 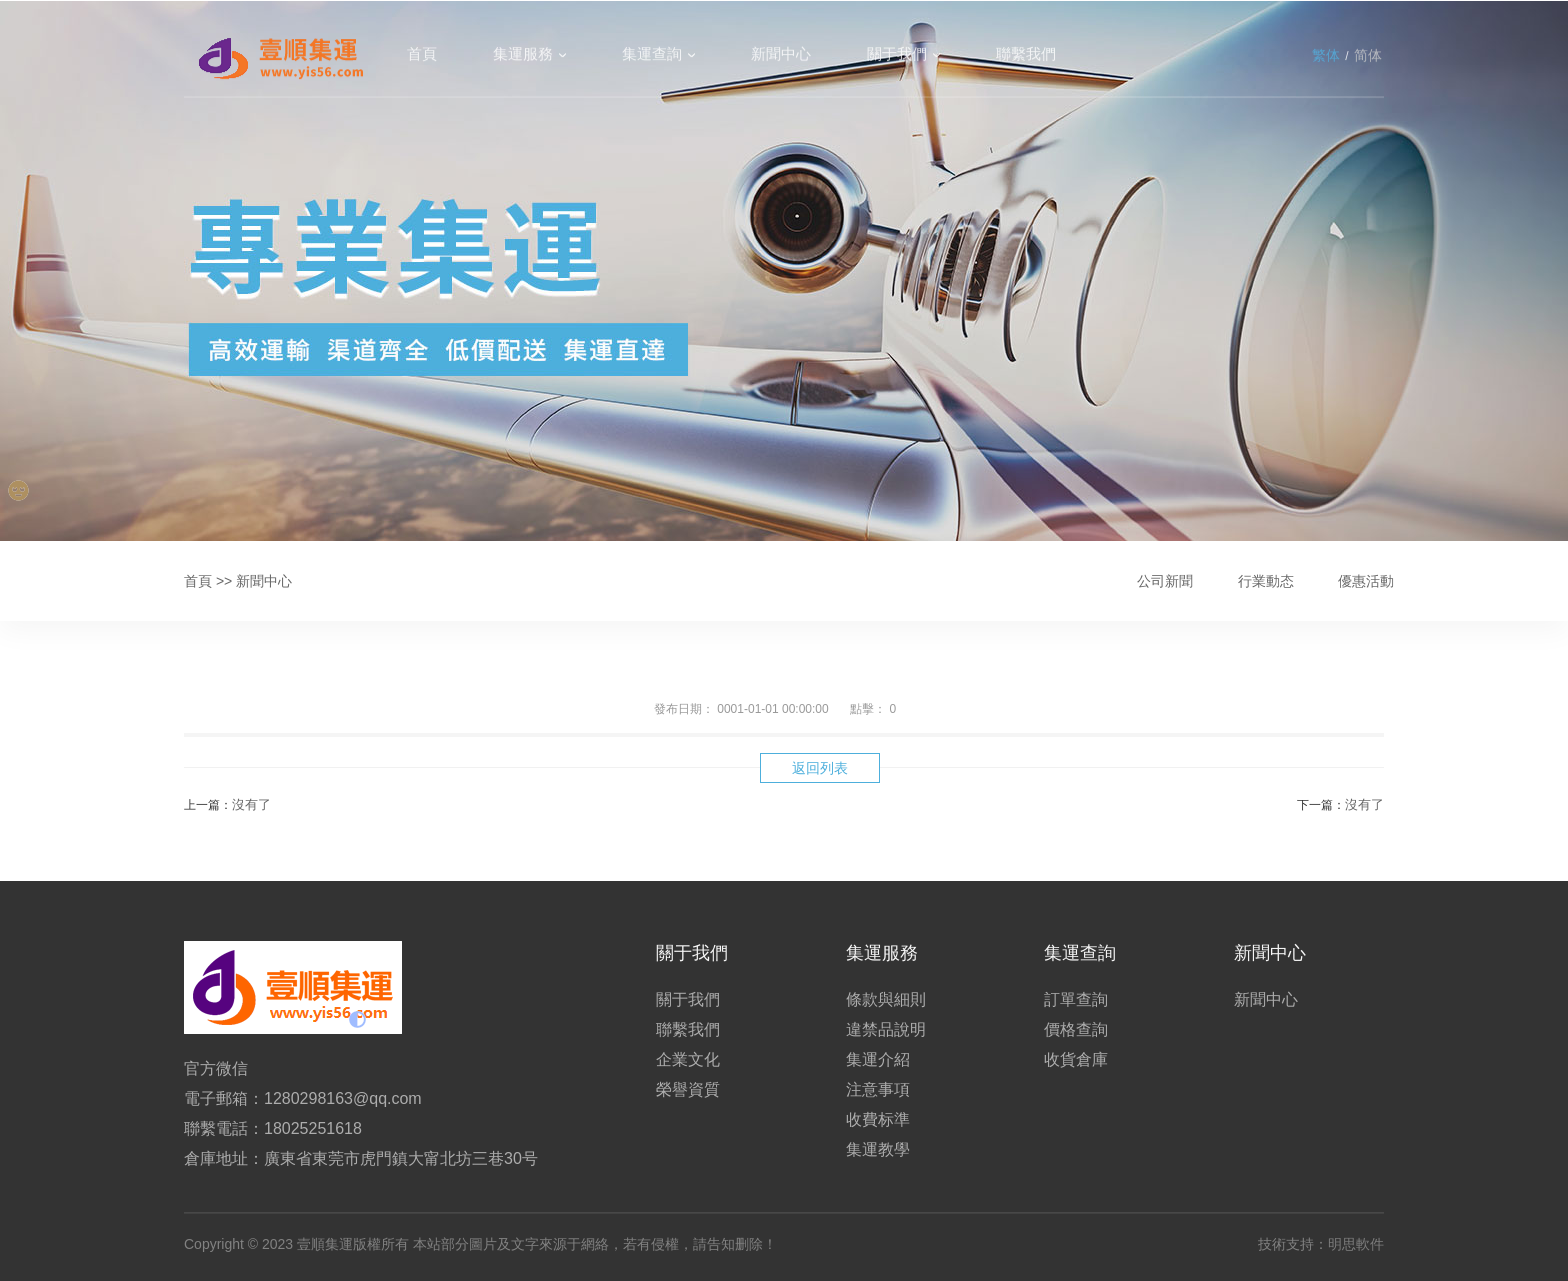 I want to click on react with an eye-roll emoji, so click(x=18, y=490).